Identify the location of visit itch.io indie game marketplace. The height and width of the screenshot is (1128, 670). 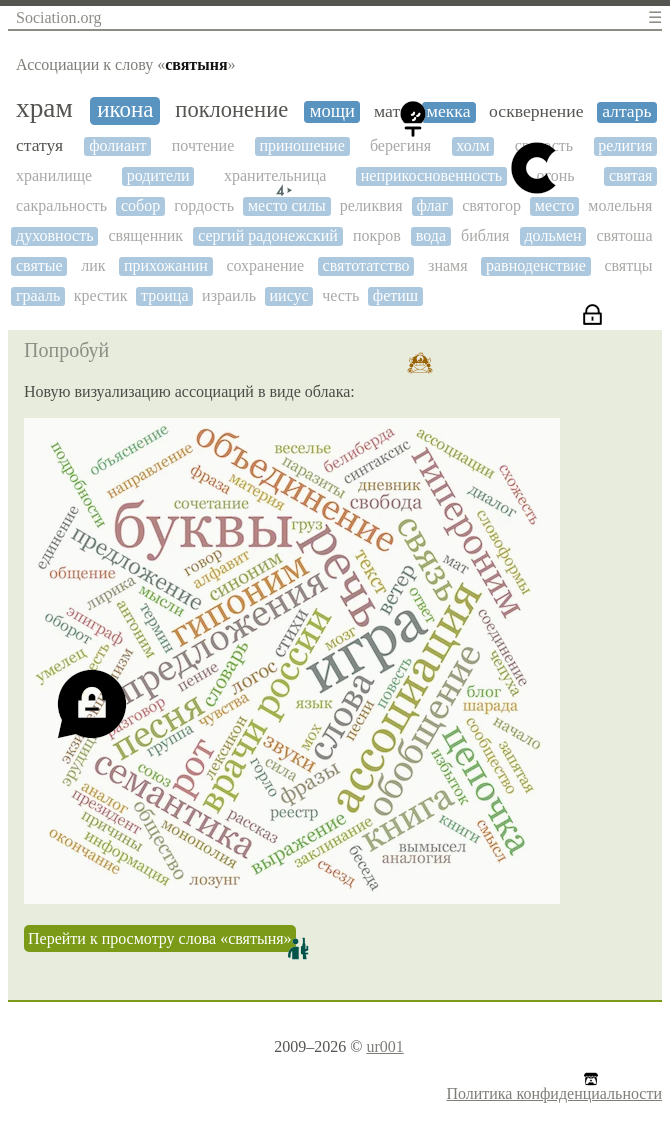
(591, 1079).